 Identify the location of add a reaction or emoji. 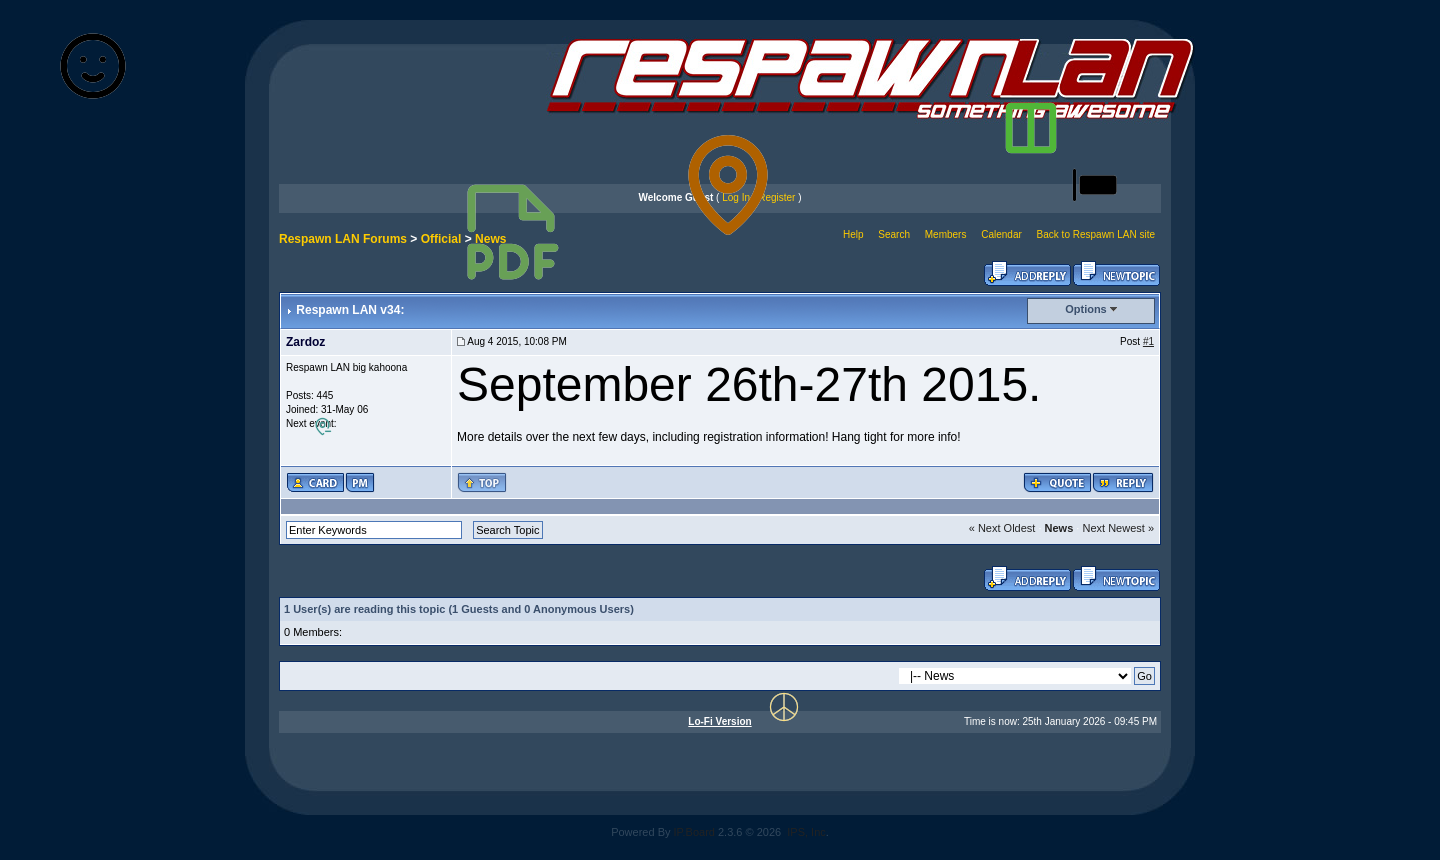
(93, 66).